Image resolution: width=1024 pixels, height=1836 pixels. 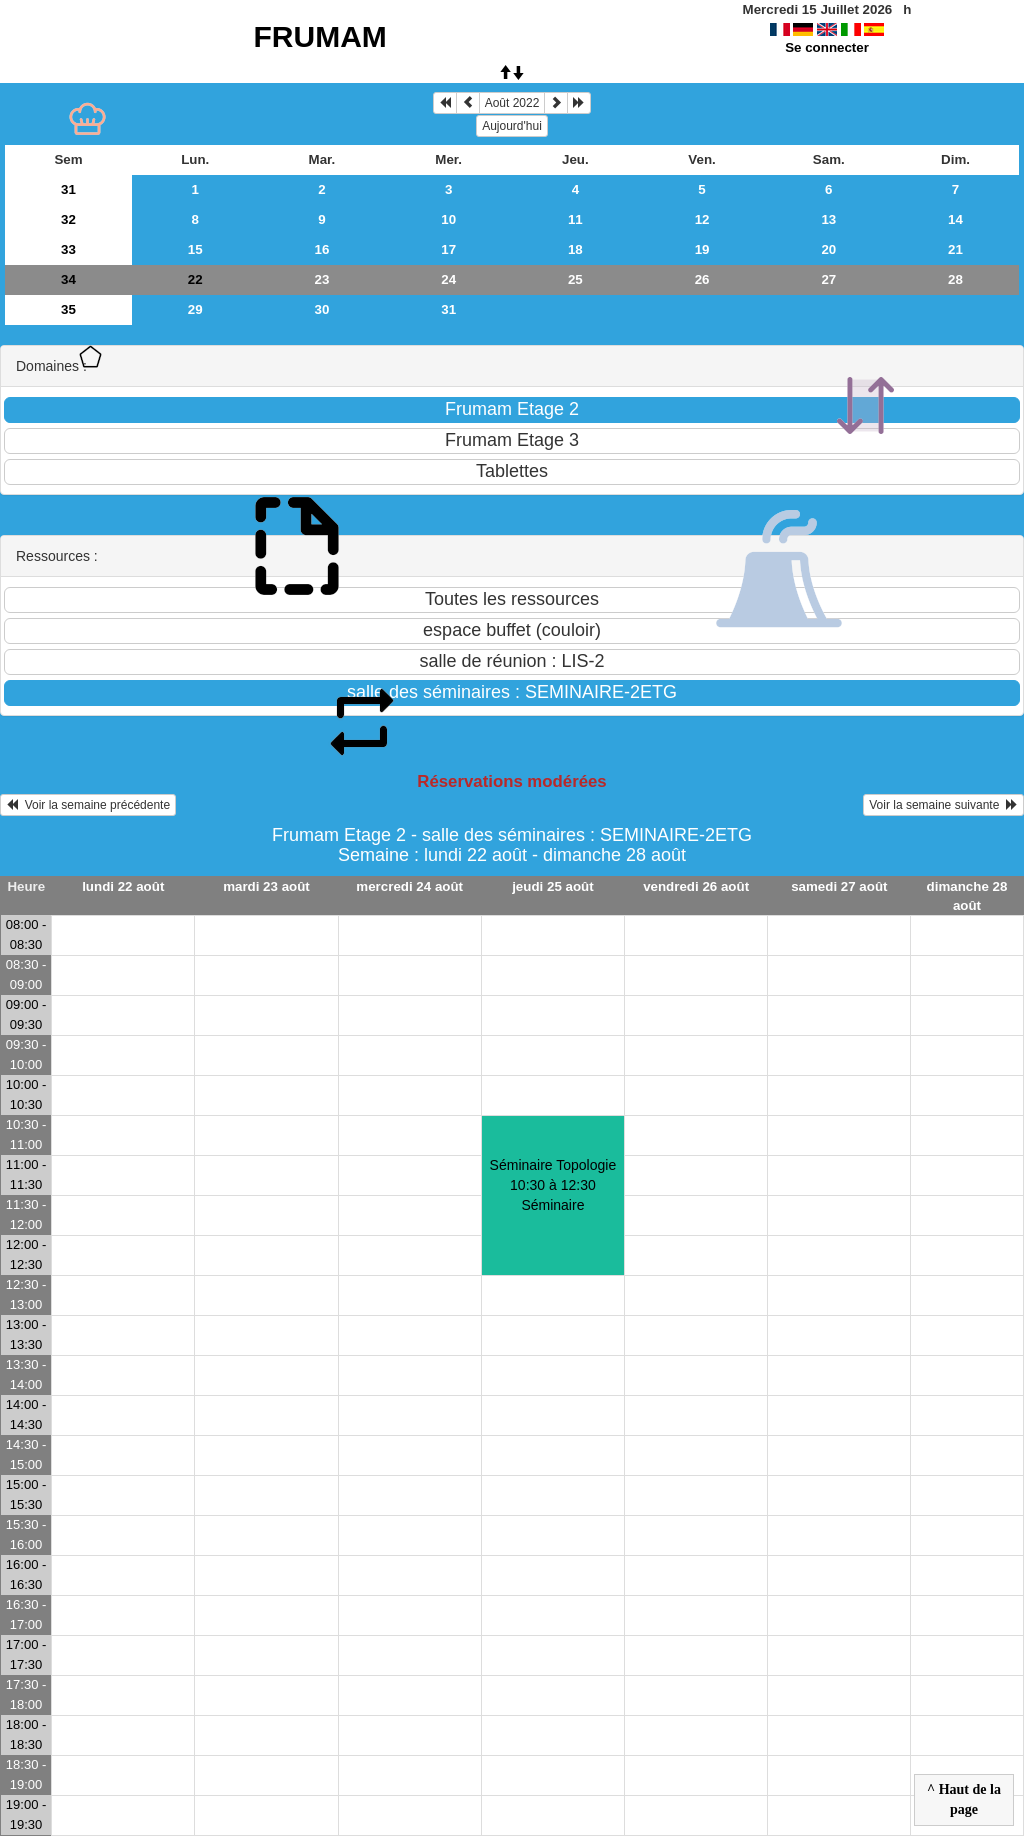 What do you see at coordinates (90, 357) in the screenshot?
I see `select pentagon shape tool` at bounding box center [90, 357].